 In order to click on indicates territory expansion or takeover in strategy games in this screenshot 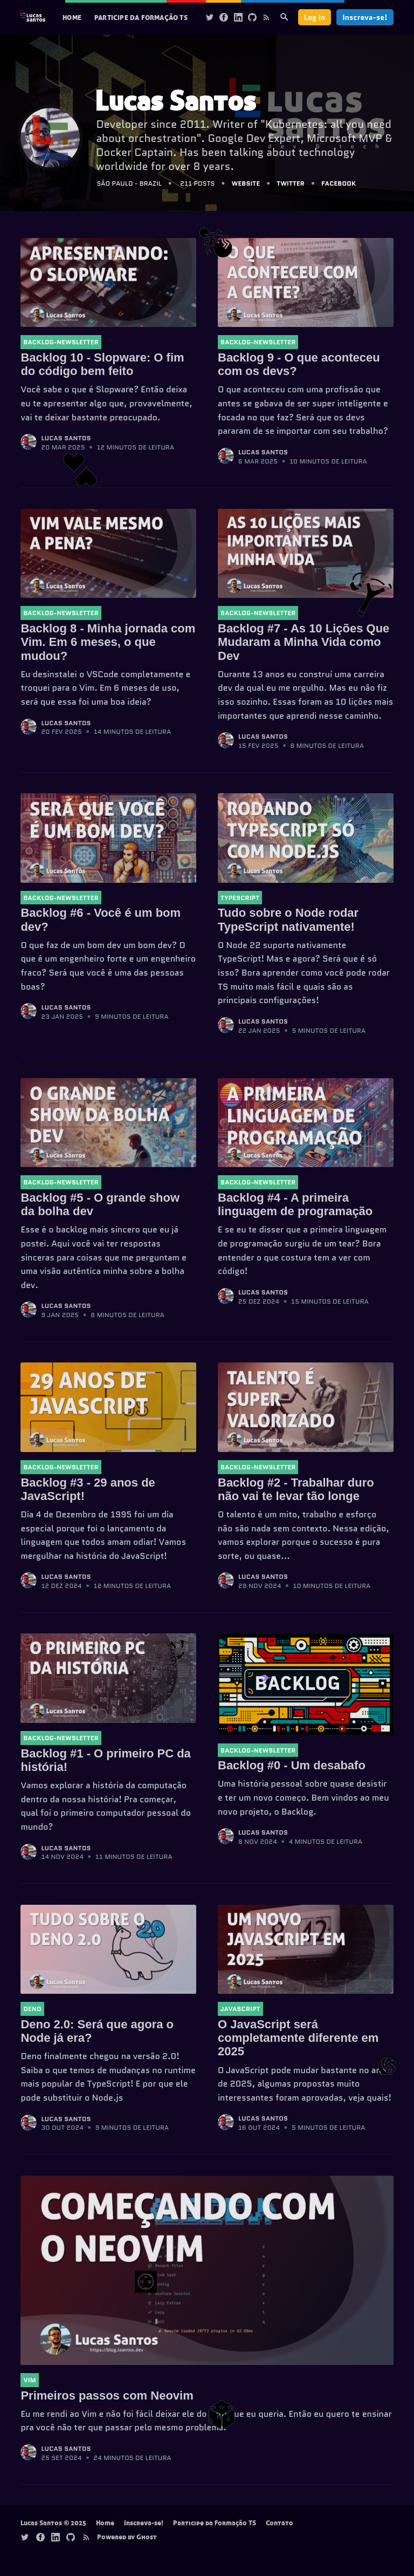, I will do `click(178, 1649)`.